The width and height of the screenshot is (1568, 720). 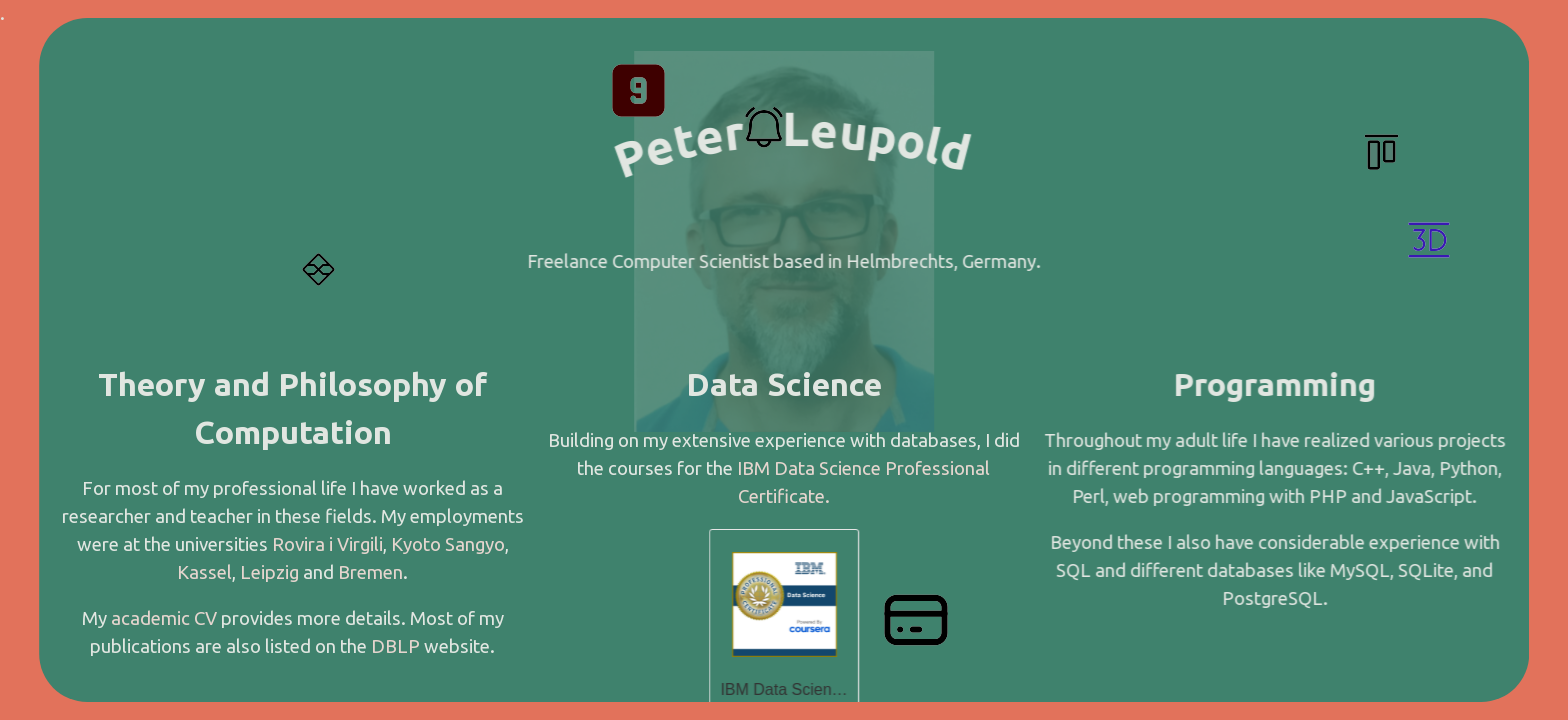 What do you see at coordinates (1429, 240) in the screenshot?
I see `switch to 3D view mode` at bounding box center [1429, 240].